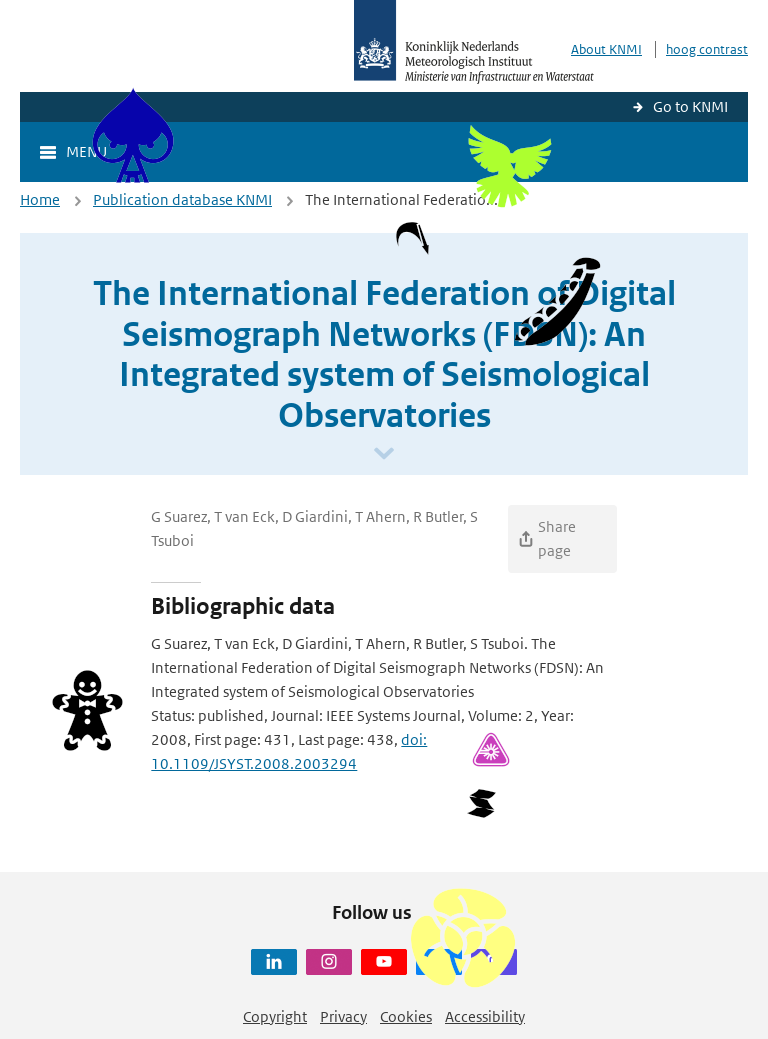  What do you see at coordinates (412, 238) in the screenshot?
I see `launch or throw an attack in a game` at bounding box center [412, 238].